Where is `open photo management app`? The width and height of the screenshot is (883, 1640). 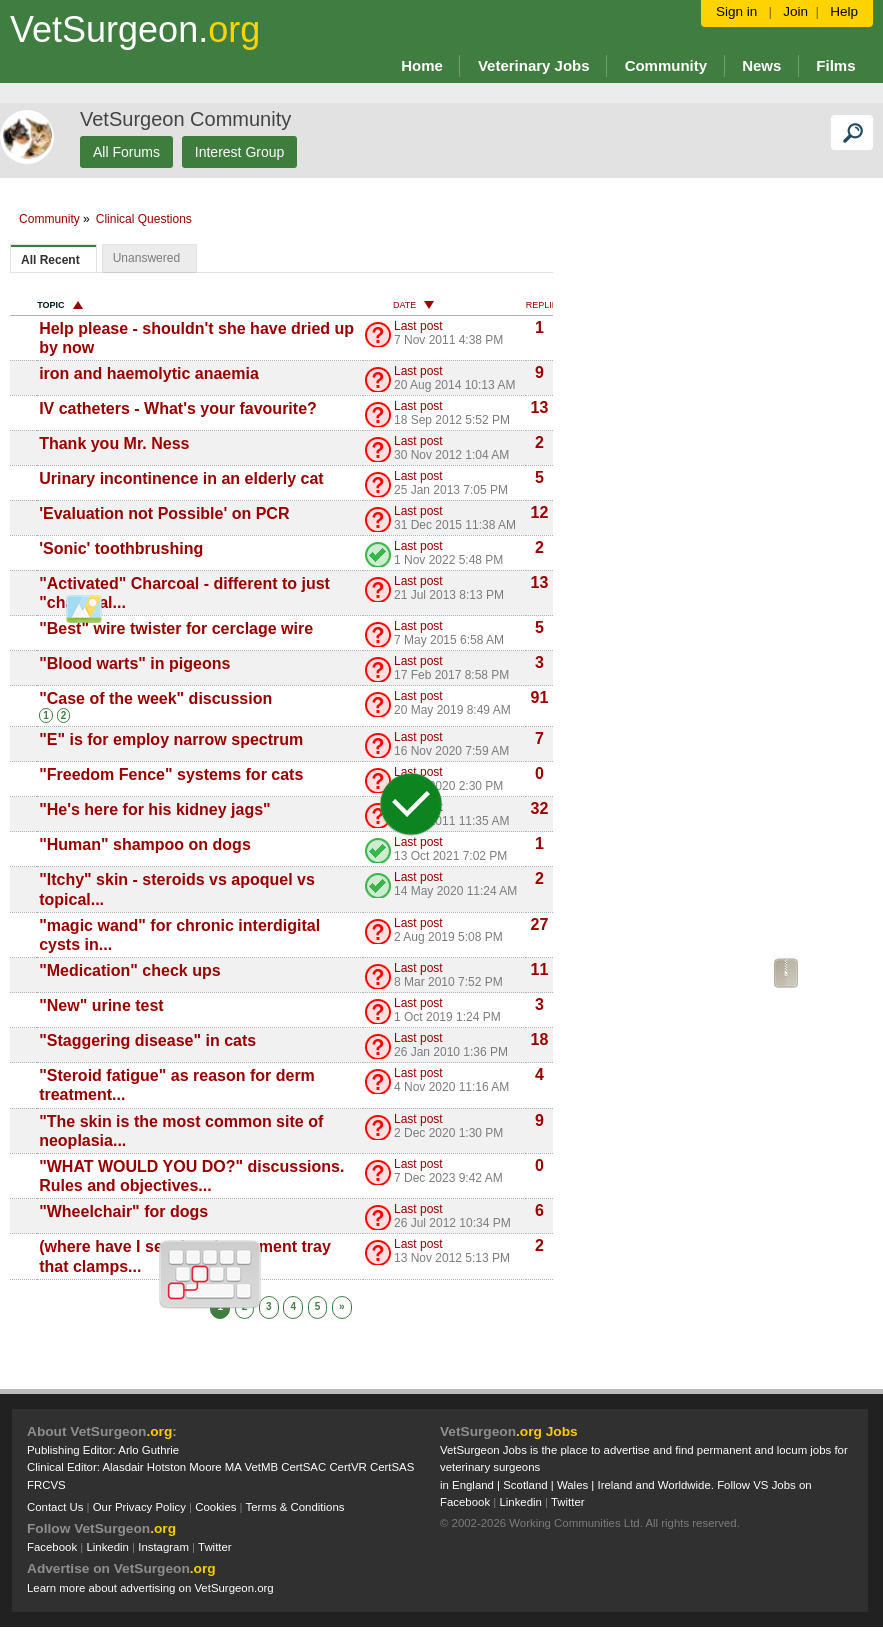 open photo management app is located at coordinates (84, 609).